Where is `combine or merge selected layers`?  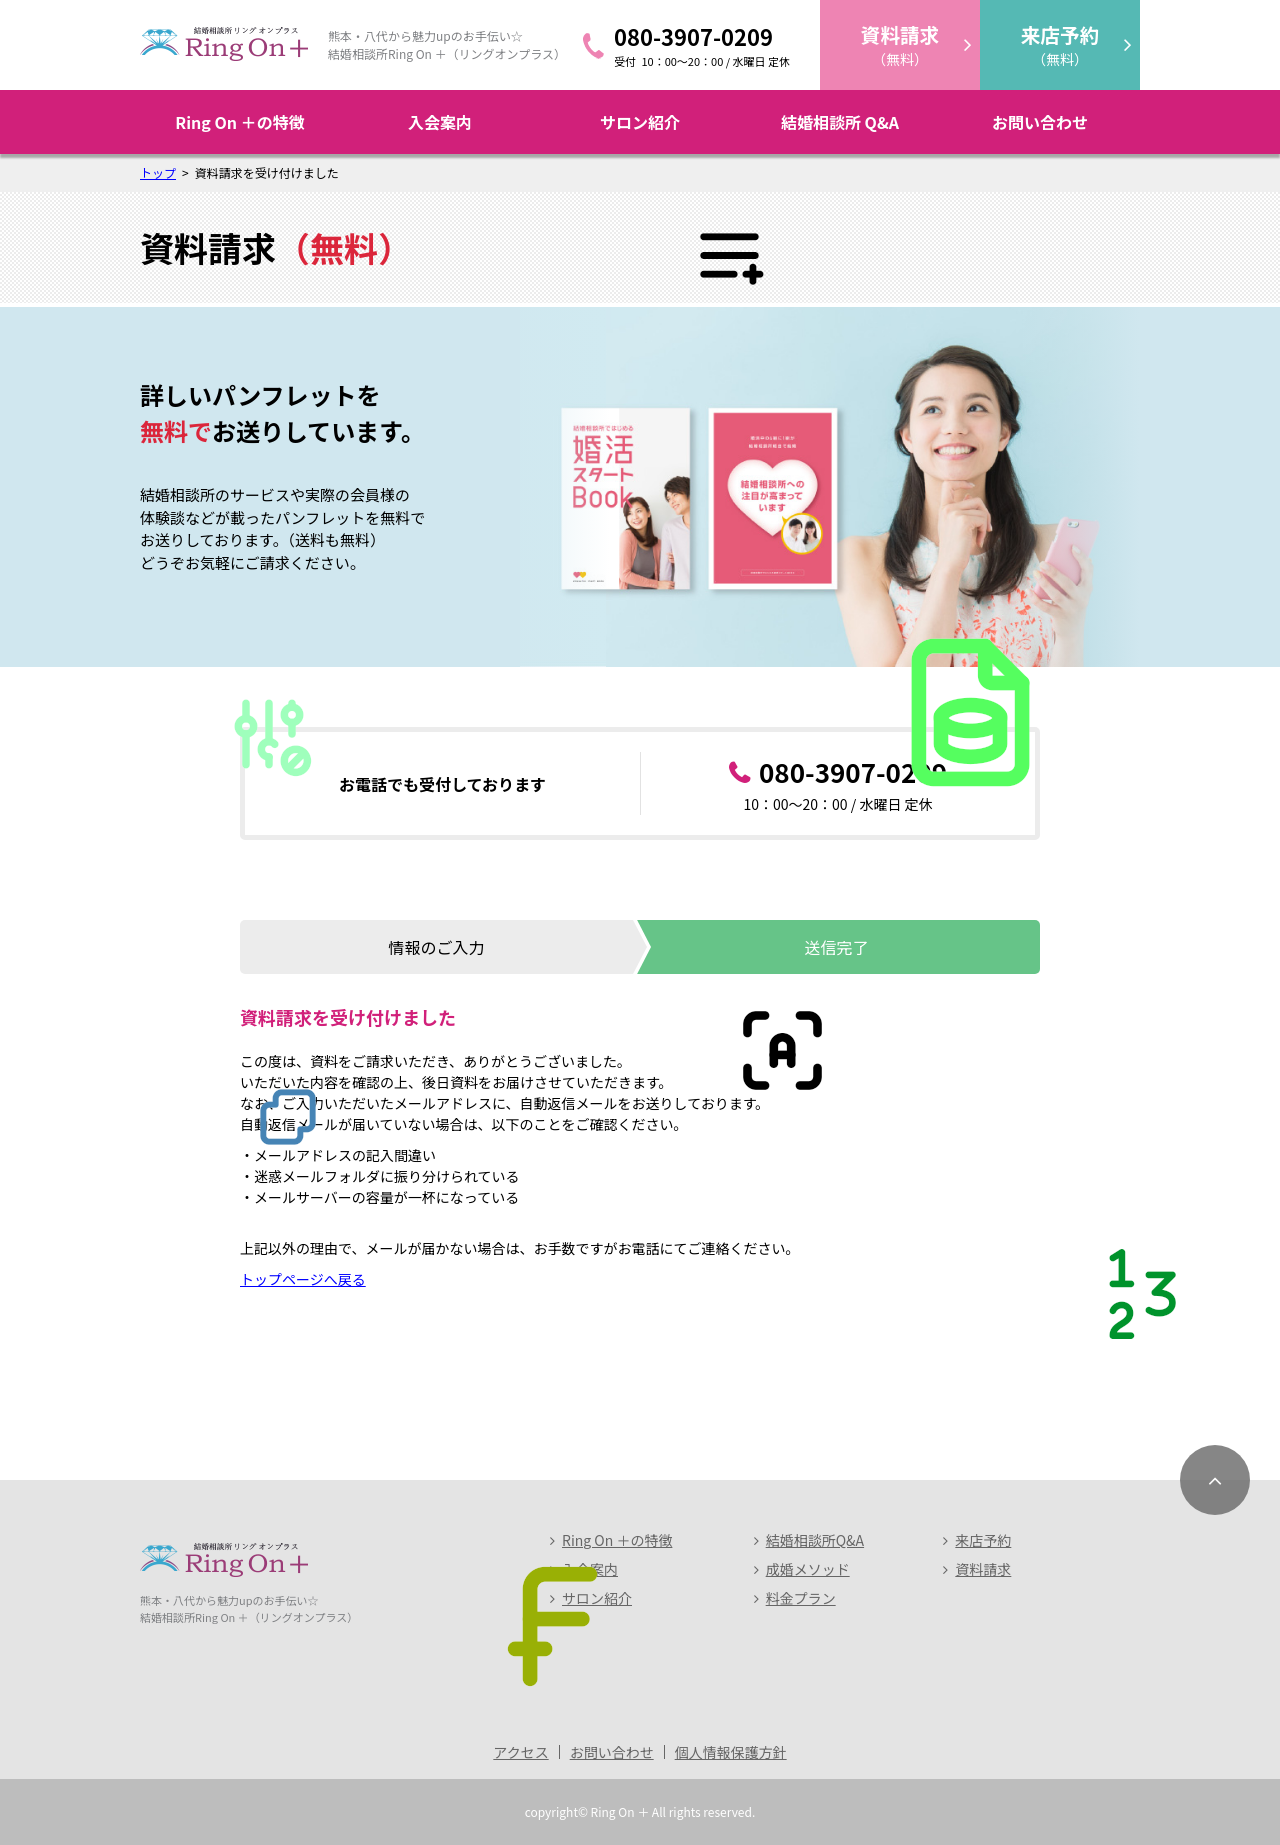 combine or merge selected layers is located at coordinates (288, 1117).